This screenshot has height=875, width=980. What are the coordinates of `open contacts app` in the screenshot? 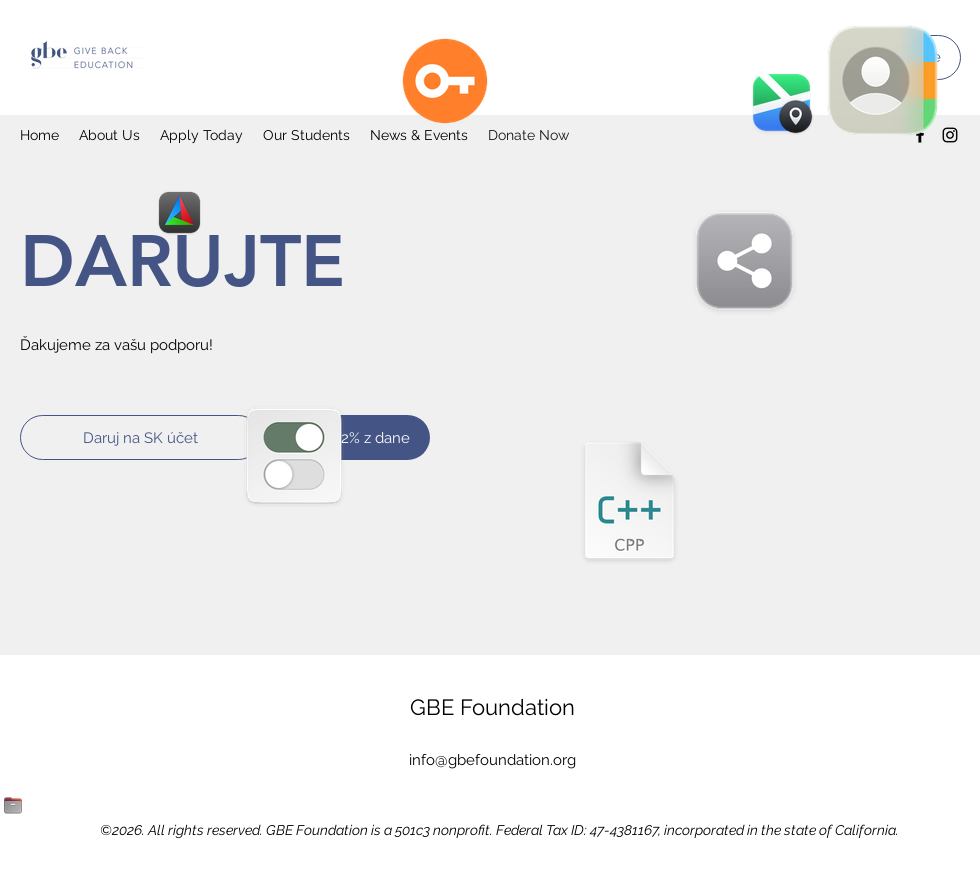 It's located at (882, 80).